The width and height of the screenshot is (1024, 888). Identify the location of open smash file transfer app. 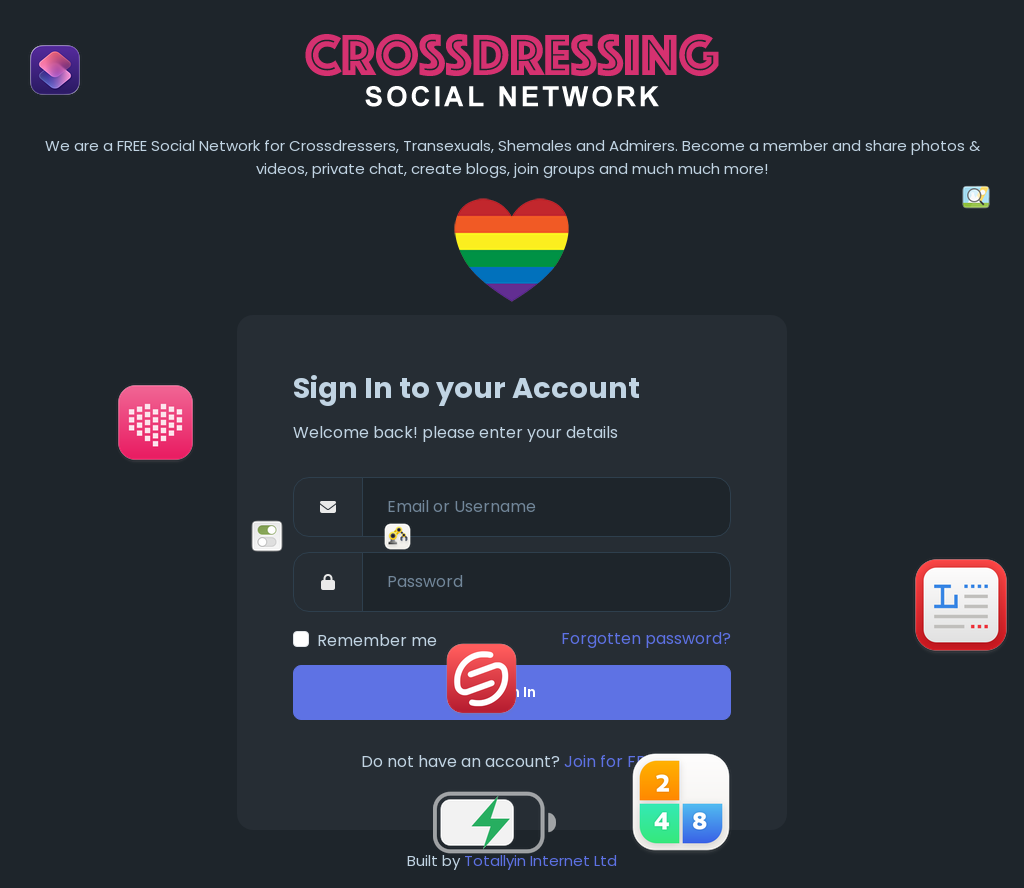
(481, 678).